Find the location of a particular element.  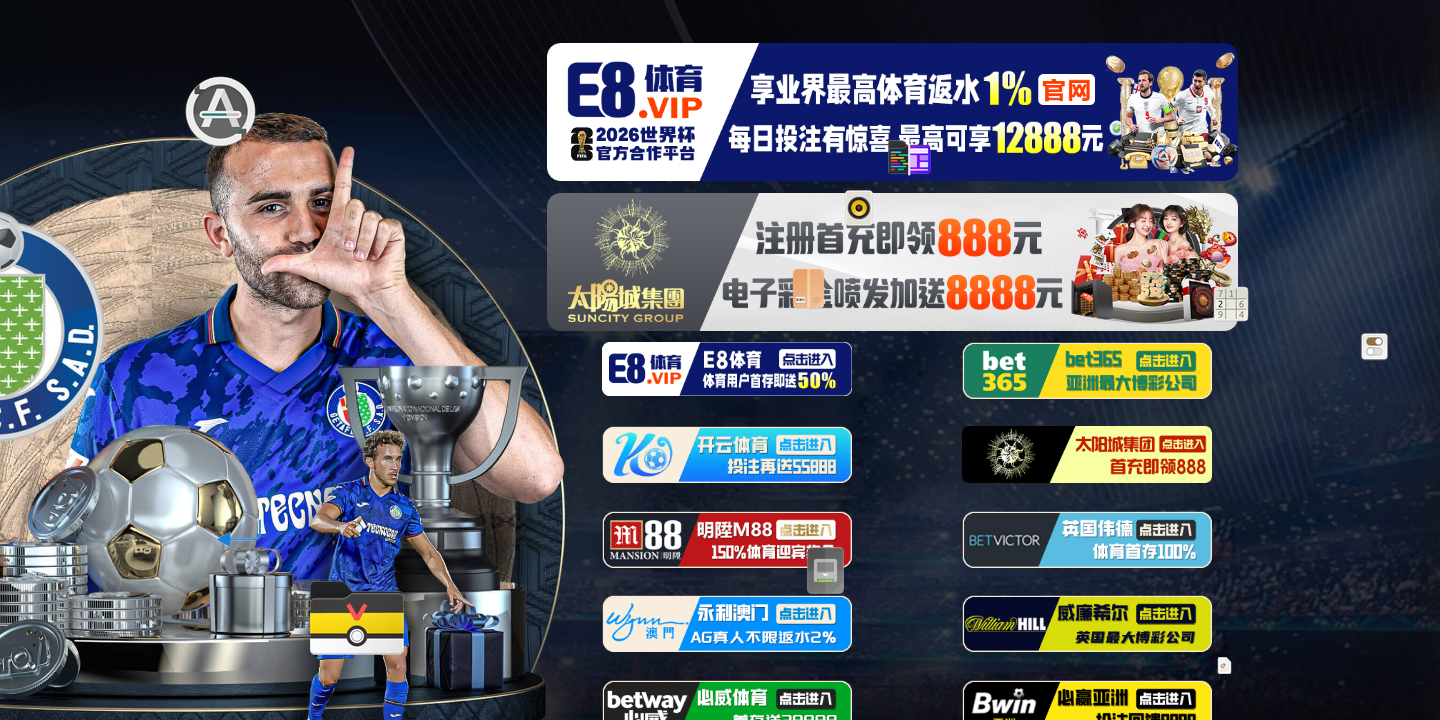

open programming projects folder is located at coordinates (909, 158).